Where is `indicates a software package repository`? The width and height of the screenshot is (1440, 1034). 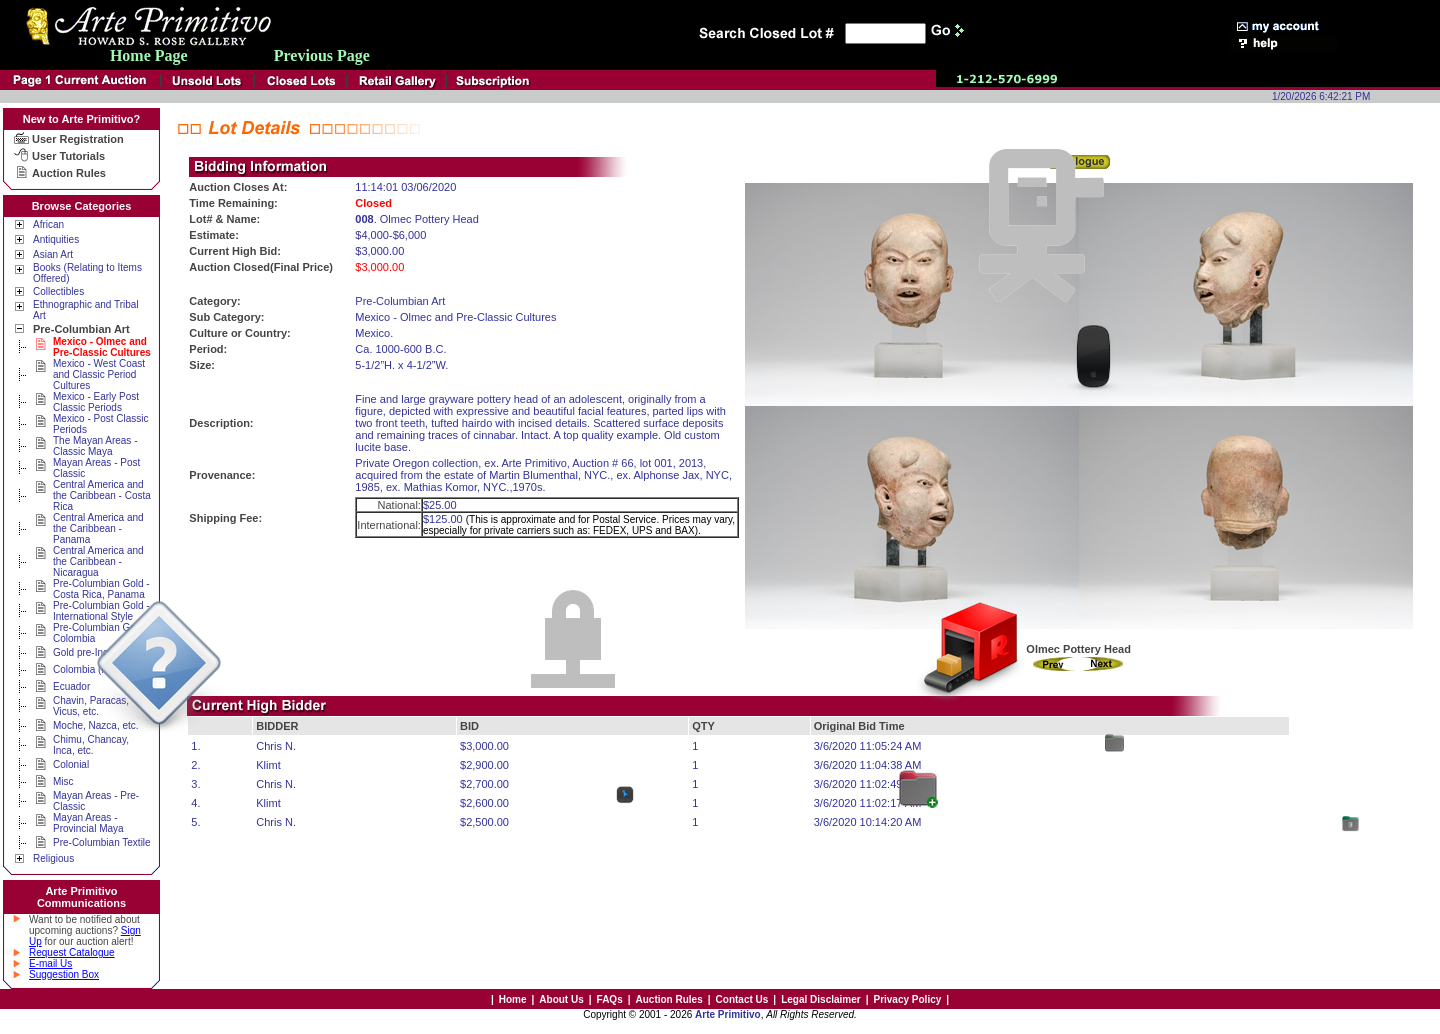 indicates a software package repository is located at coordinates (970, 648).